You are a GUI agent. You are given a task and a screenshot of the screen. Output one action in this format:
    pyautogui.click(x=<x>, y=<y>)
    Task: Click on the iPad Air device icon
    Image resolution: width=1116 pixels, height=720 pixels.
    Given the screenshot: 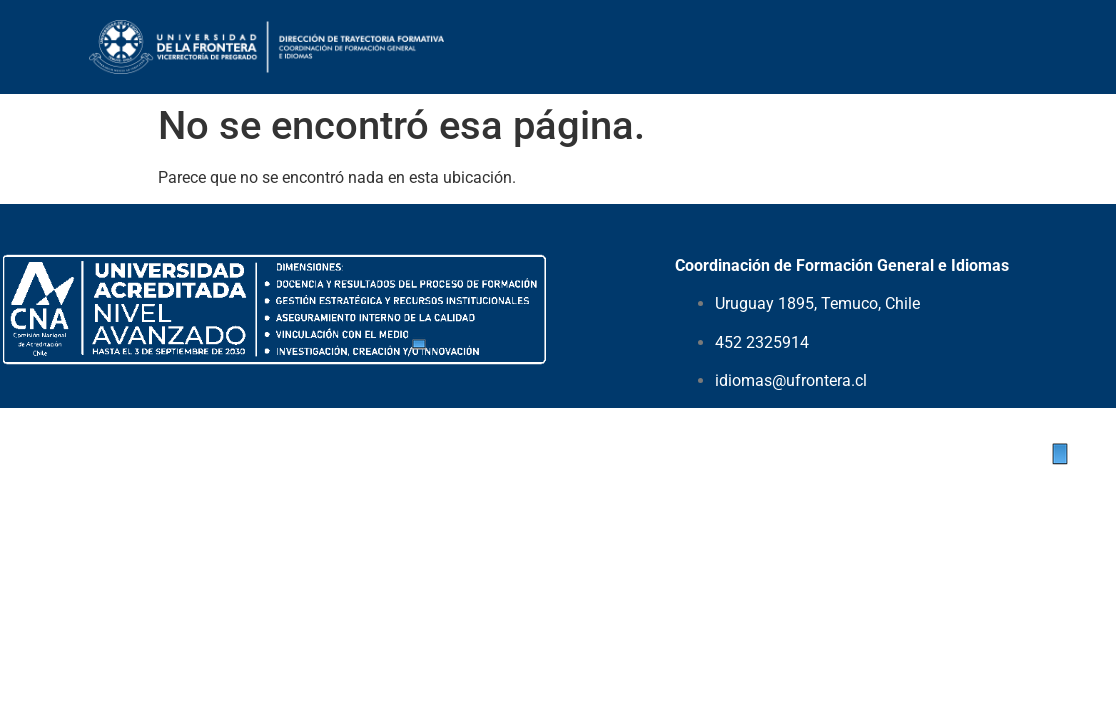 What is the action you would take?
    pyautogui.click(x=1060, y=454)
    